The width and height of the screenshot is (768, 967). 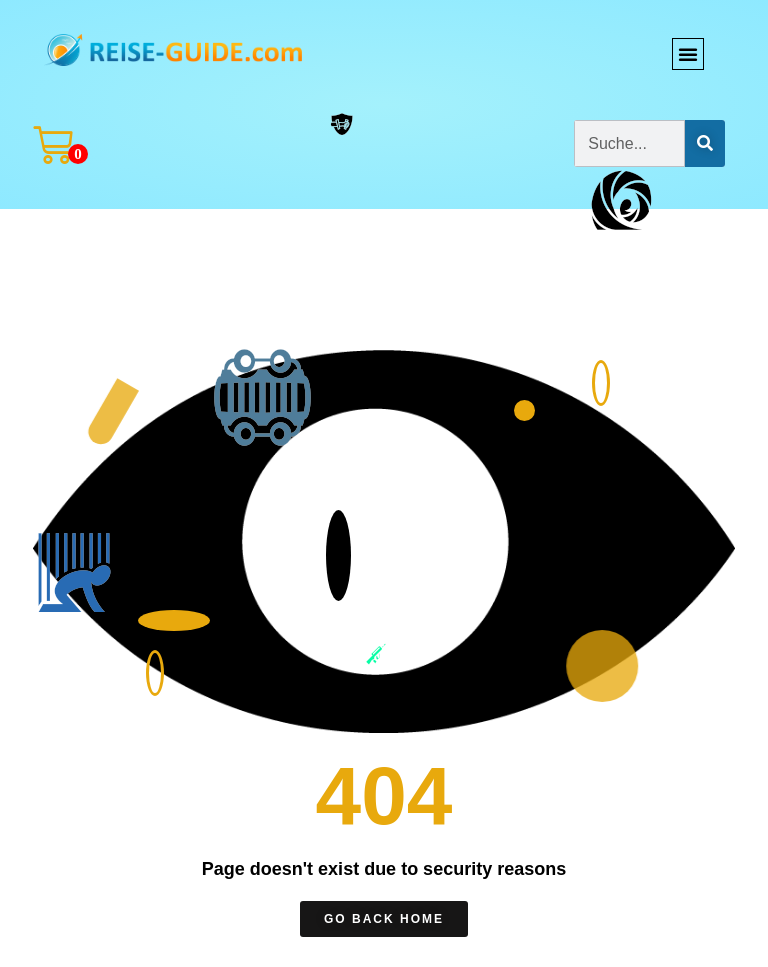 What do you see at coordinates (262, 397) in the screenshot?
I see `transport or logistics game item` at bounding box center [262, 397].